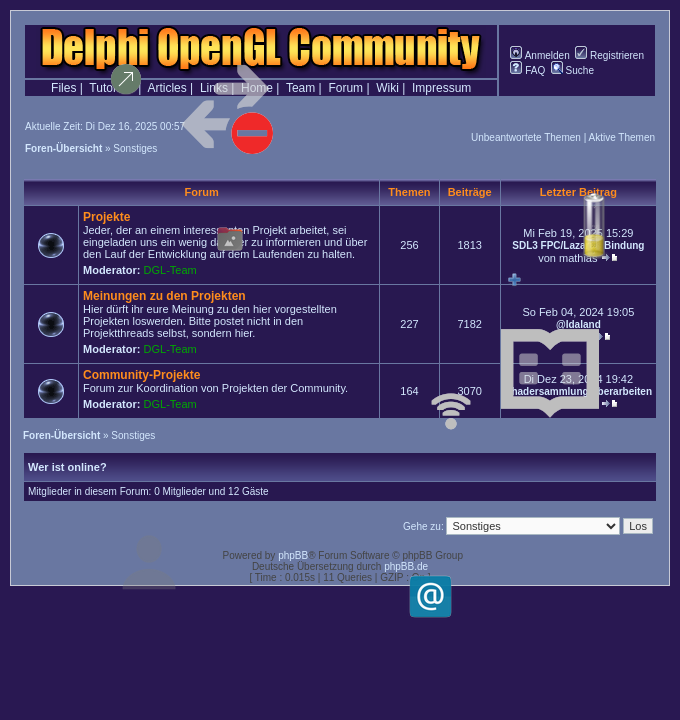 This screenshot has width=680, height=720. What do you see at coordinates (225, 106) in the screenshot?
I see `network connection error` at bounding box center [225, 106].